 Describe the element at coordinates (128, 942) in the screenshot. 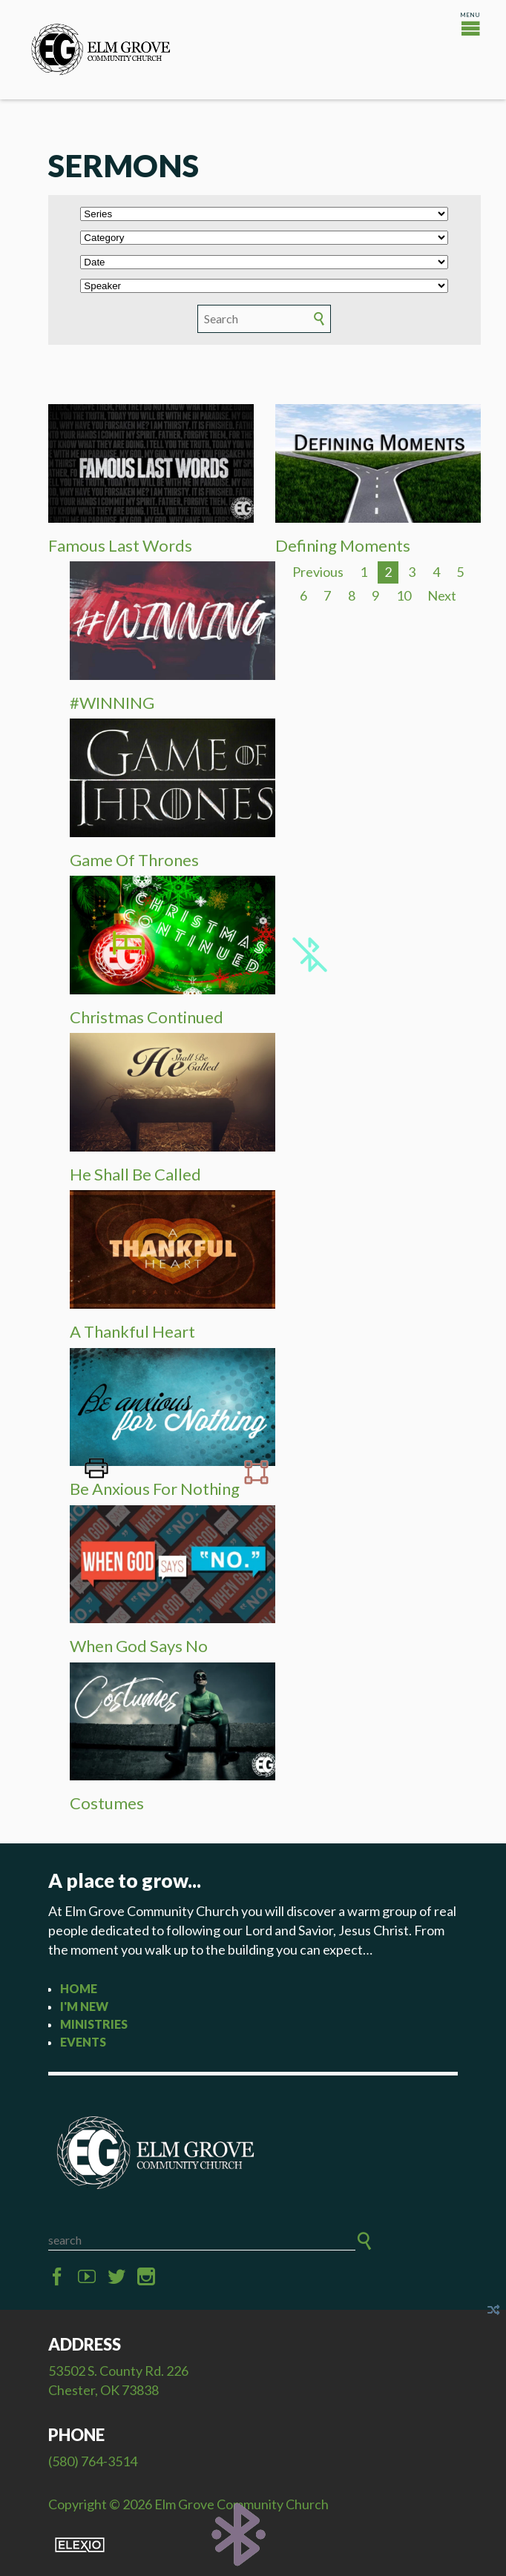

I see `view sleeping or accommodation options` at that location.